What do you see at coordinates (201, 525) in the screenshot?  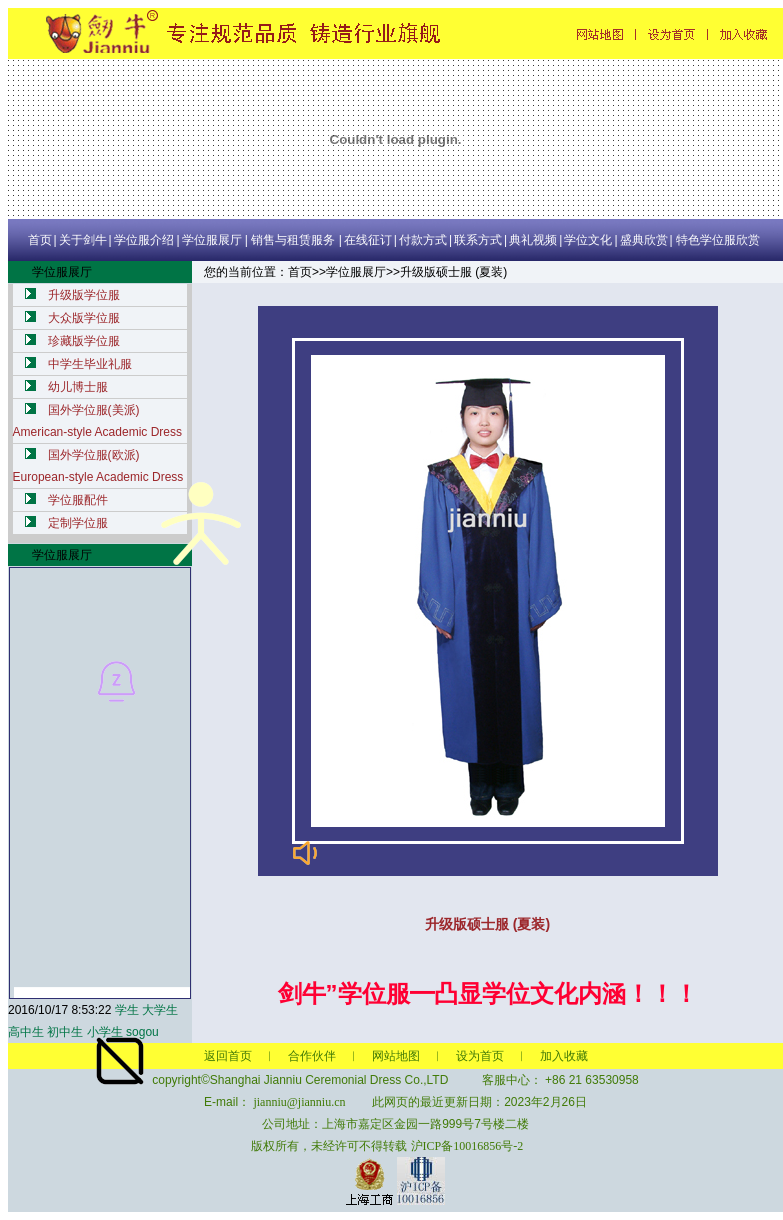 I see `view user profile` at bounding box center [201, 525].